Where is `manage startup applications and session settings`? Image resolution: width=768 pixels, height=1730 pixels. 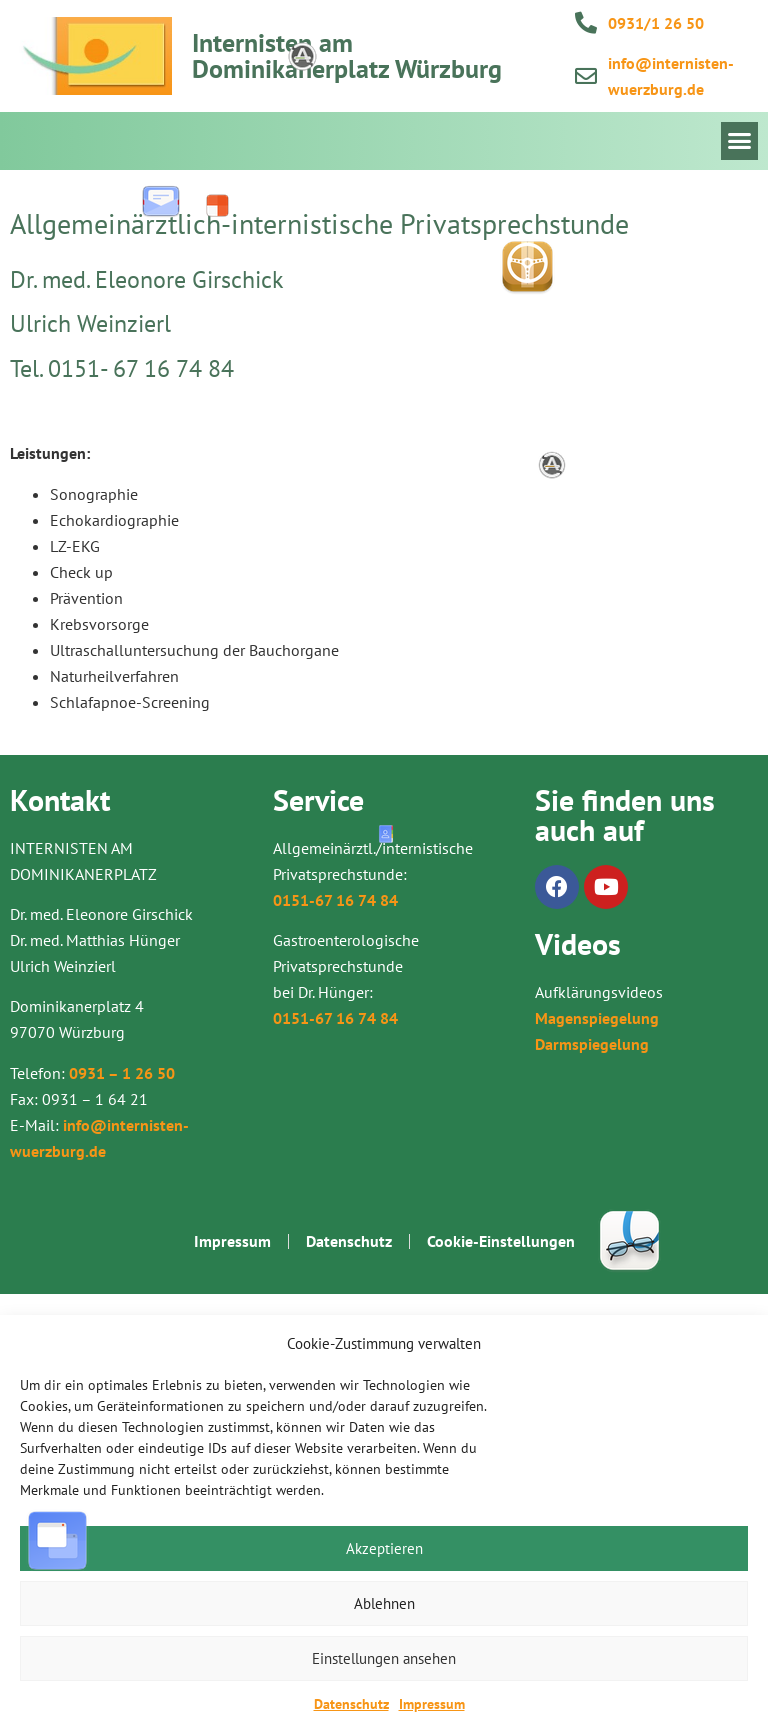 manage startup applications and session settings is located at coordinates (57, 1540).